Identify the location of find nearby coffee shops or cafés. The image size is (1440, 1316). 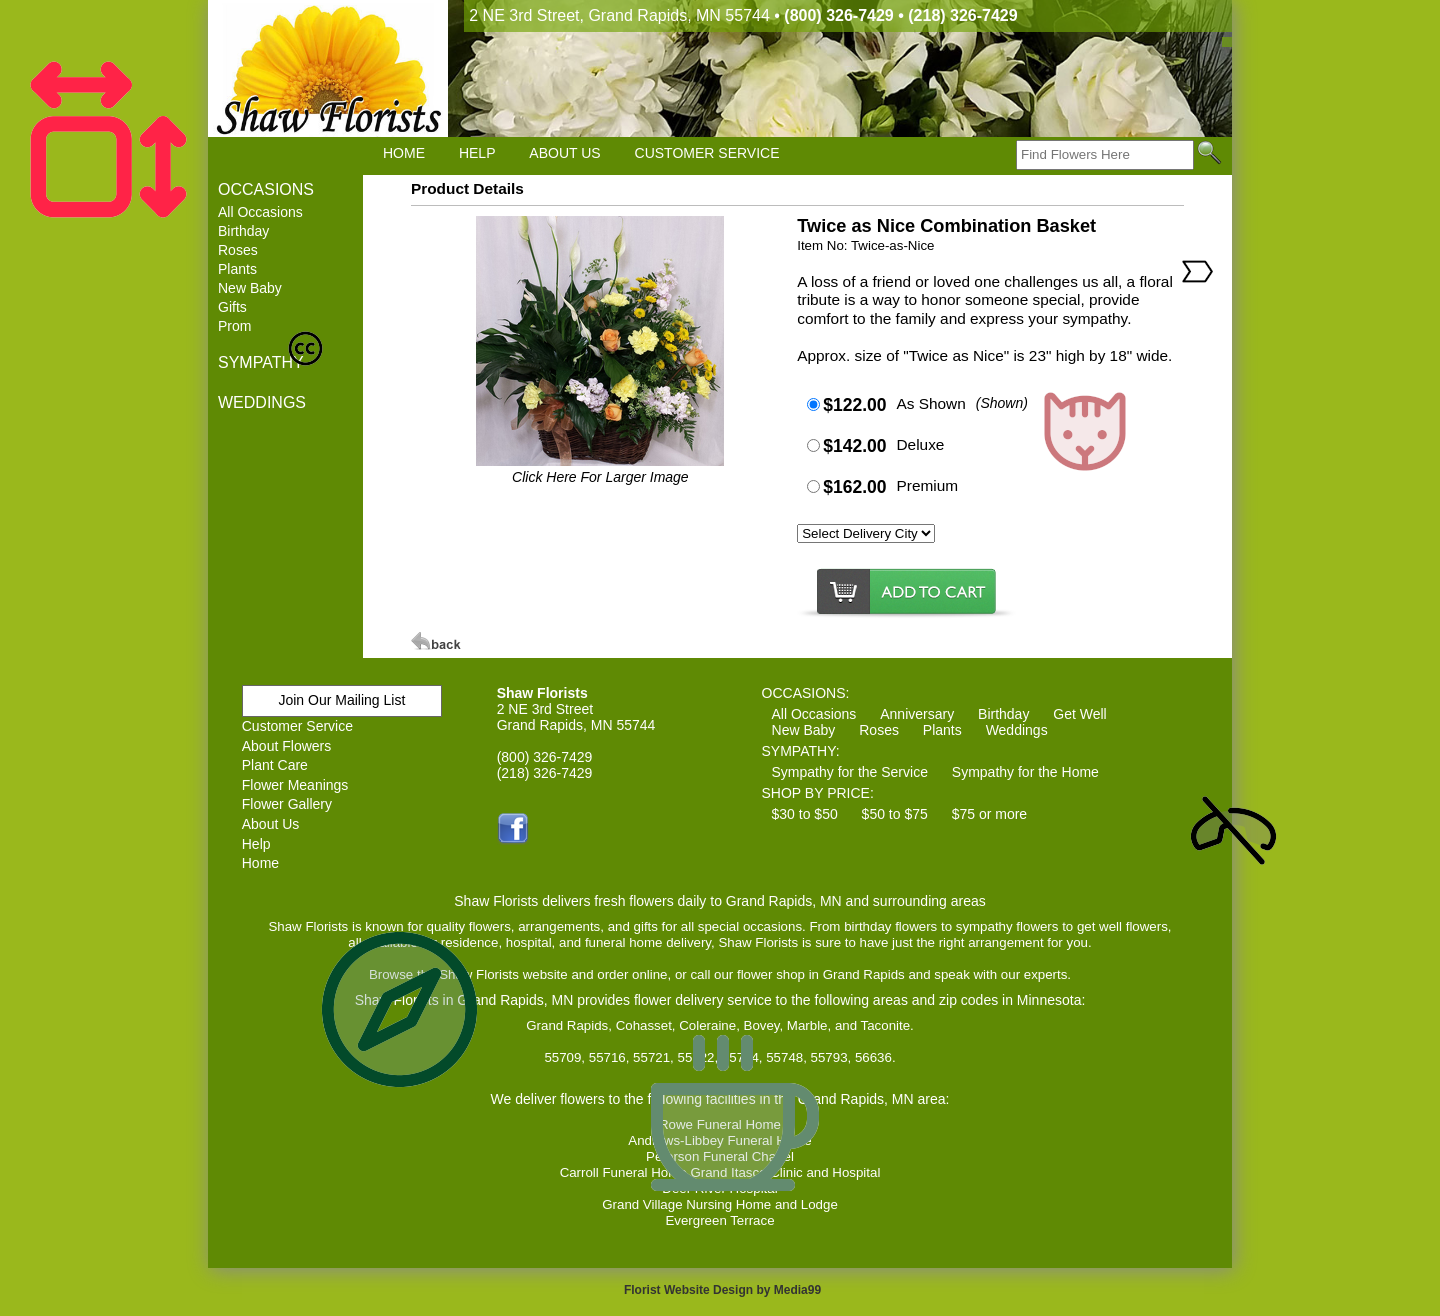
(729, 1119).